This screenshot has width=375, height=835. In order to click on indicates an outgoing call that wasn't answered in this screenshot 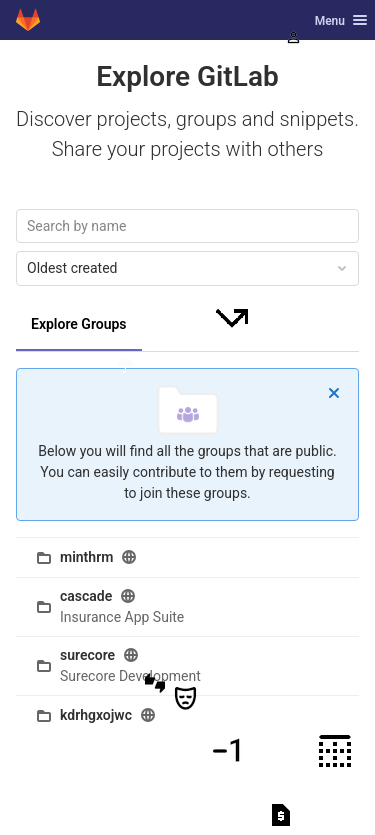, I will do `click(232, 318)`.